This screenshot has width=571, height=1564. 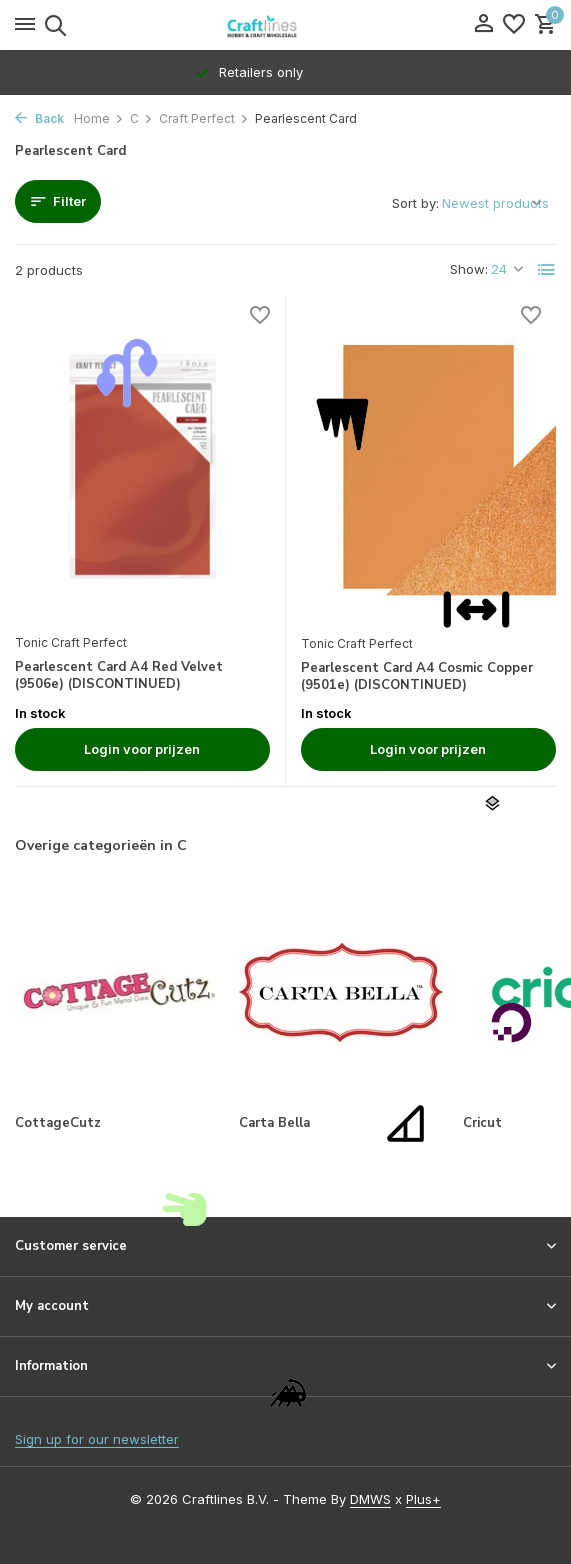 What do you see at coordinates (342, 424) in the screenshot?
I see `indicates freezing or cold weather conditions` at bounding box center [342, 424].